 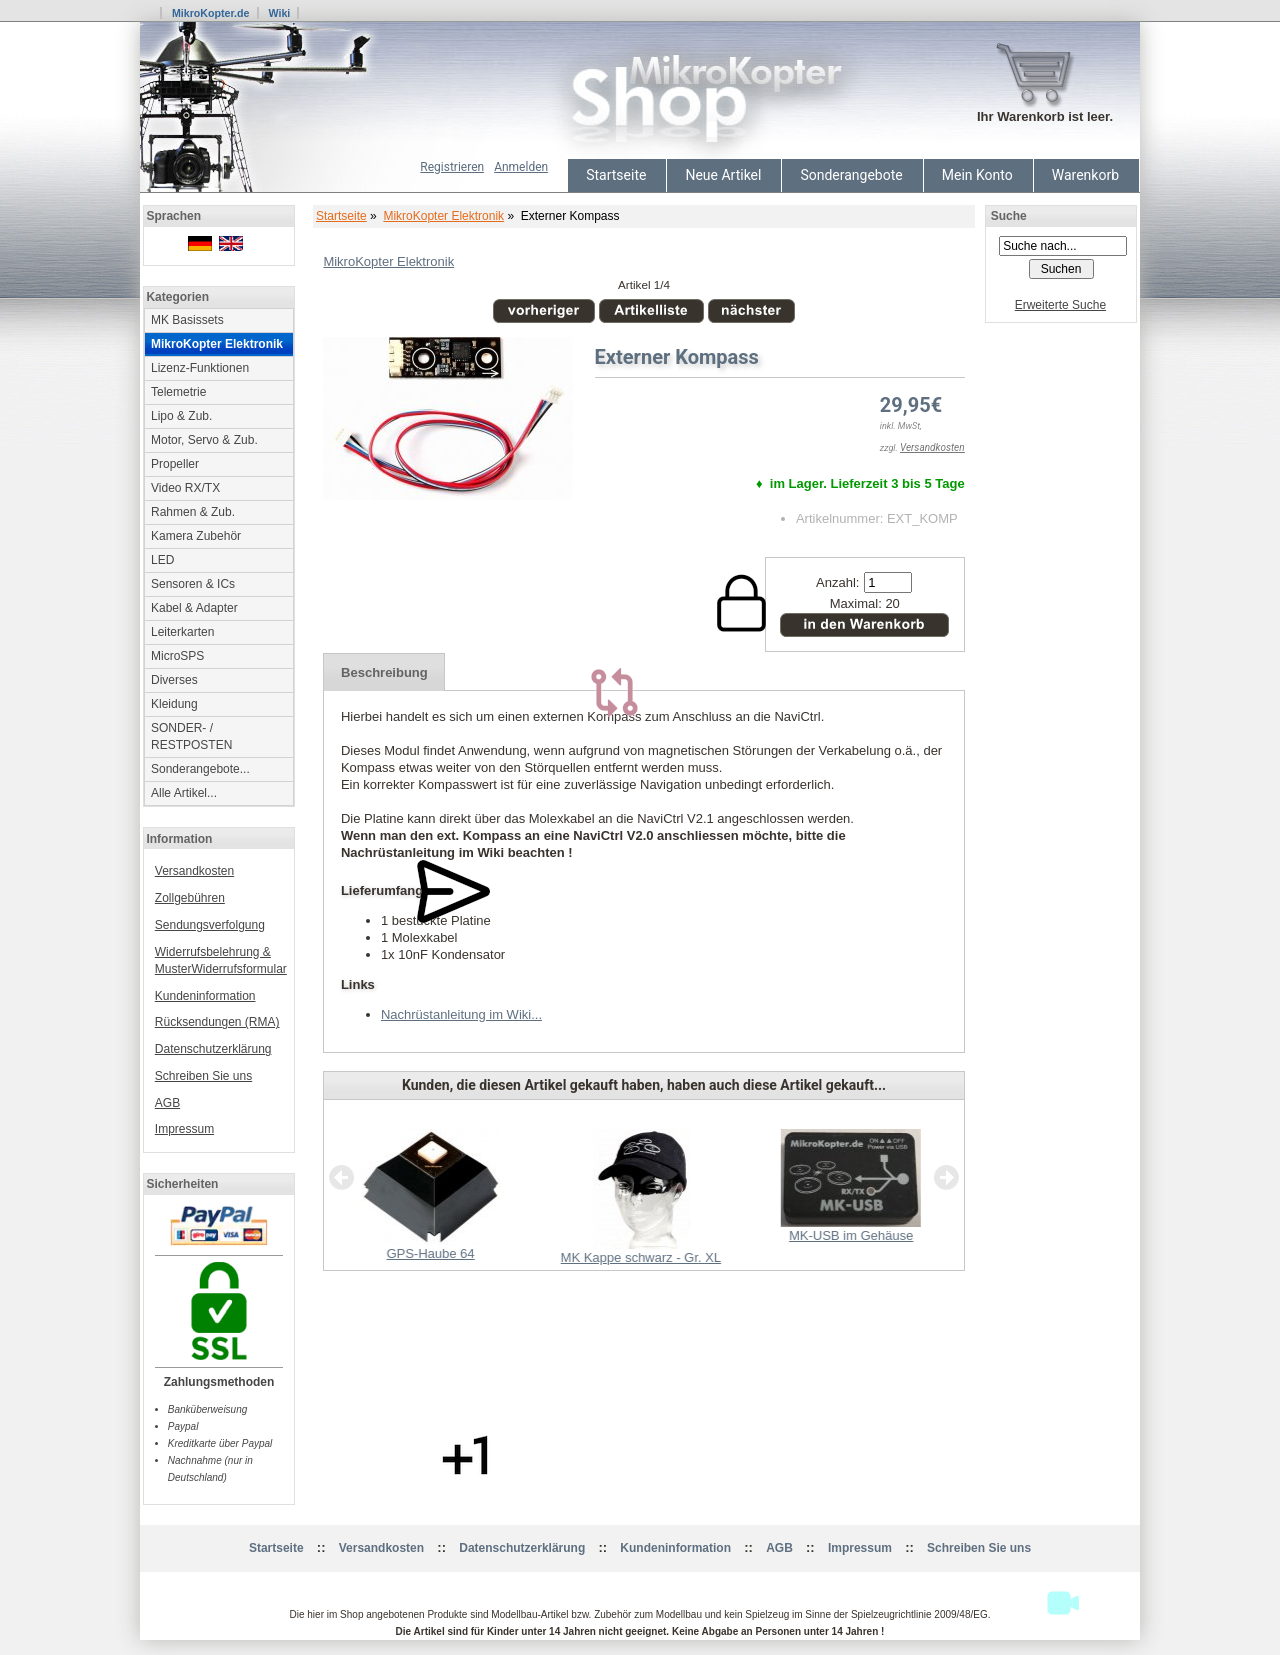 I want to click on add one to a count or quantity, so click(x=466, y=1456).